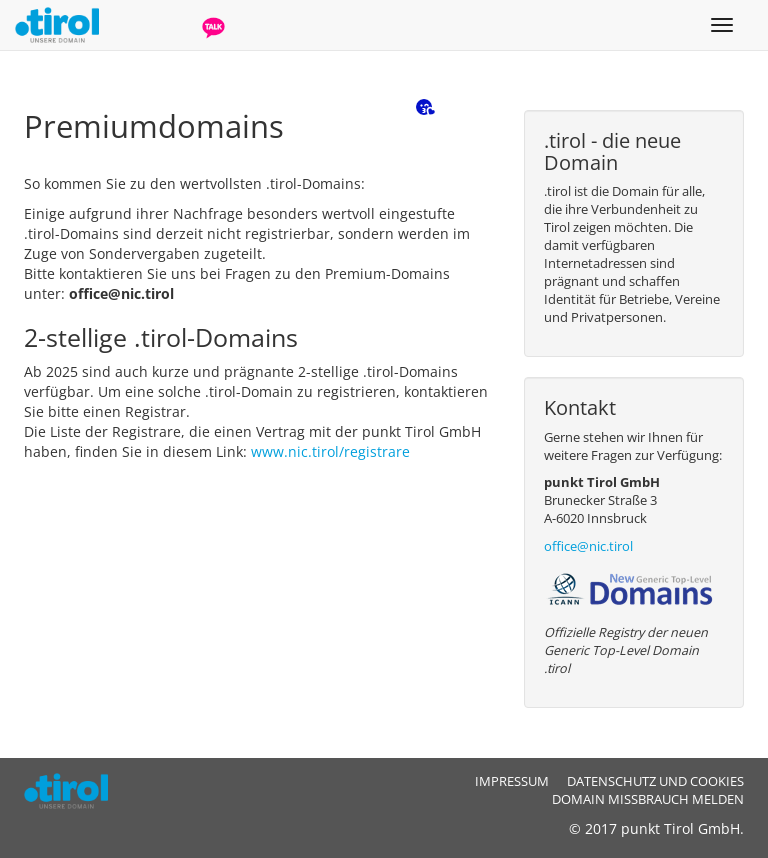 The width and height of the screenshot is (768, 858). I want to click on open KakaoTalk messaging app, so click(213, 27).